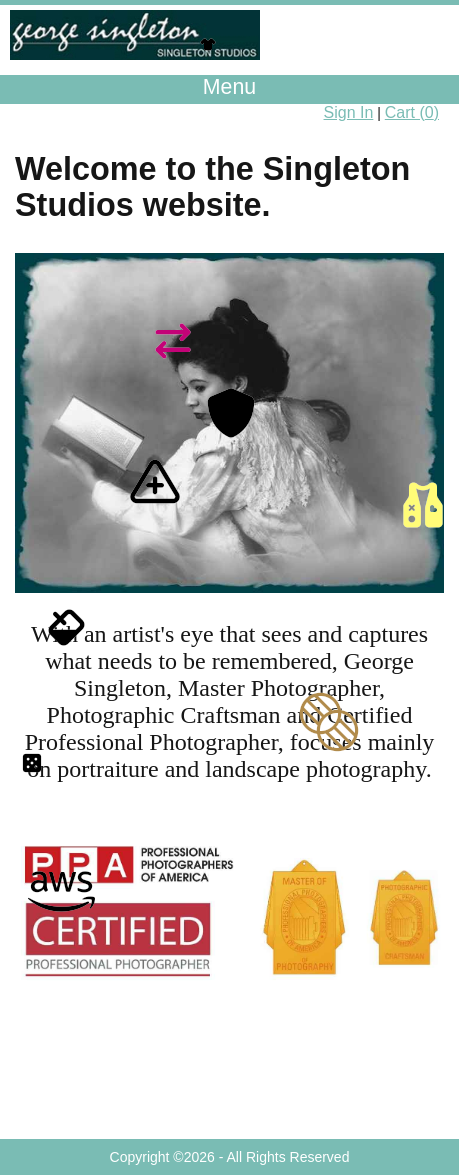 This screenshot has width=459, height=1175. I want to click on swap or exchange items, so click(173, 341).